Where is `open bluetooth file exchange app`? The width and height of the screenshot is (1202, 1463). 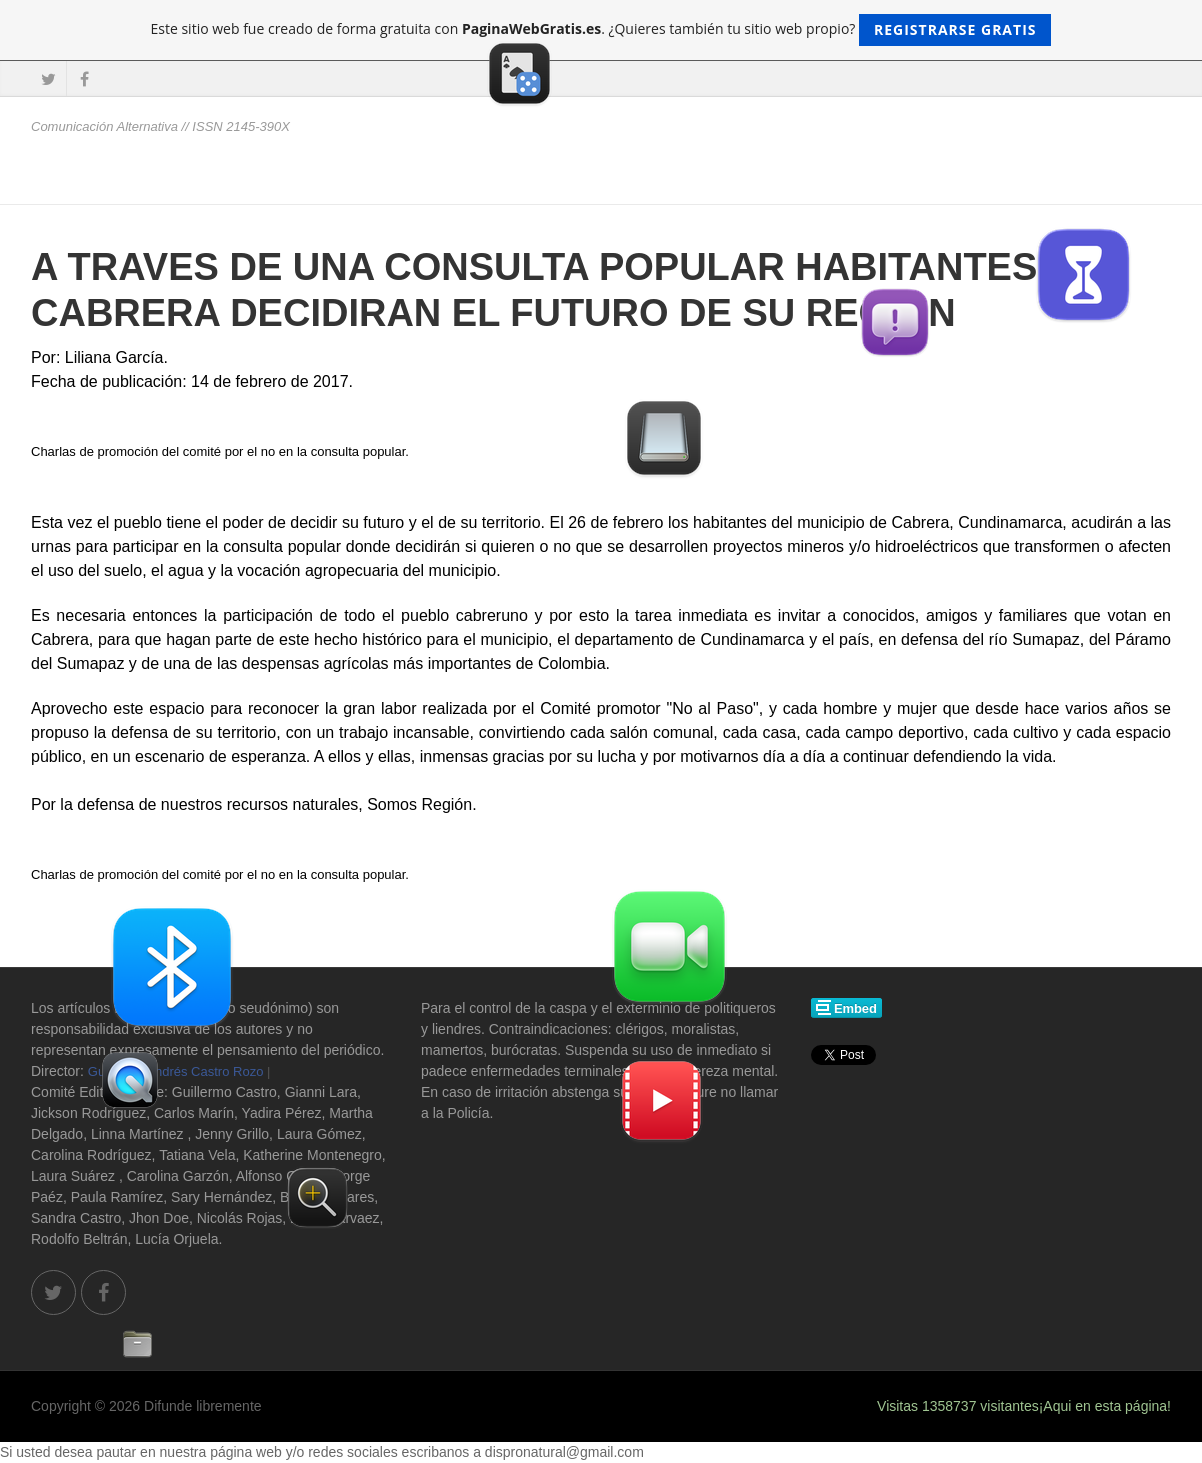 open bluetooth file exchange app is located at coordinates (172, 967).